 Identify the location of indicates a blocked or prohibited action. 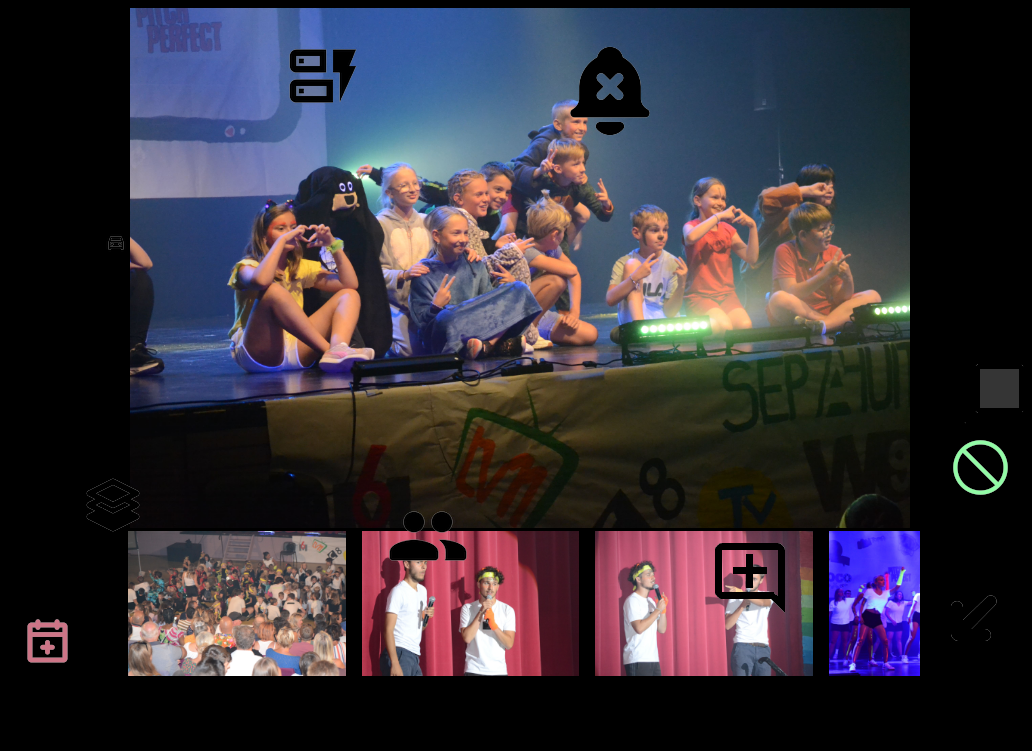
(980, 467).